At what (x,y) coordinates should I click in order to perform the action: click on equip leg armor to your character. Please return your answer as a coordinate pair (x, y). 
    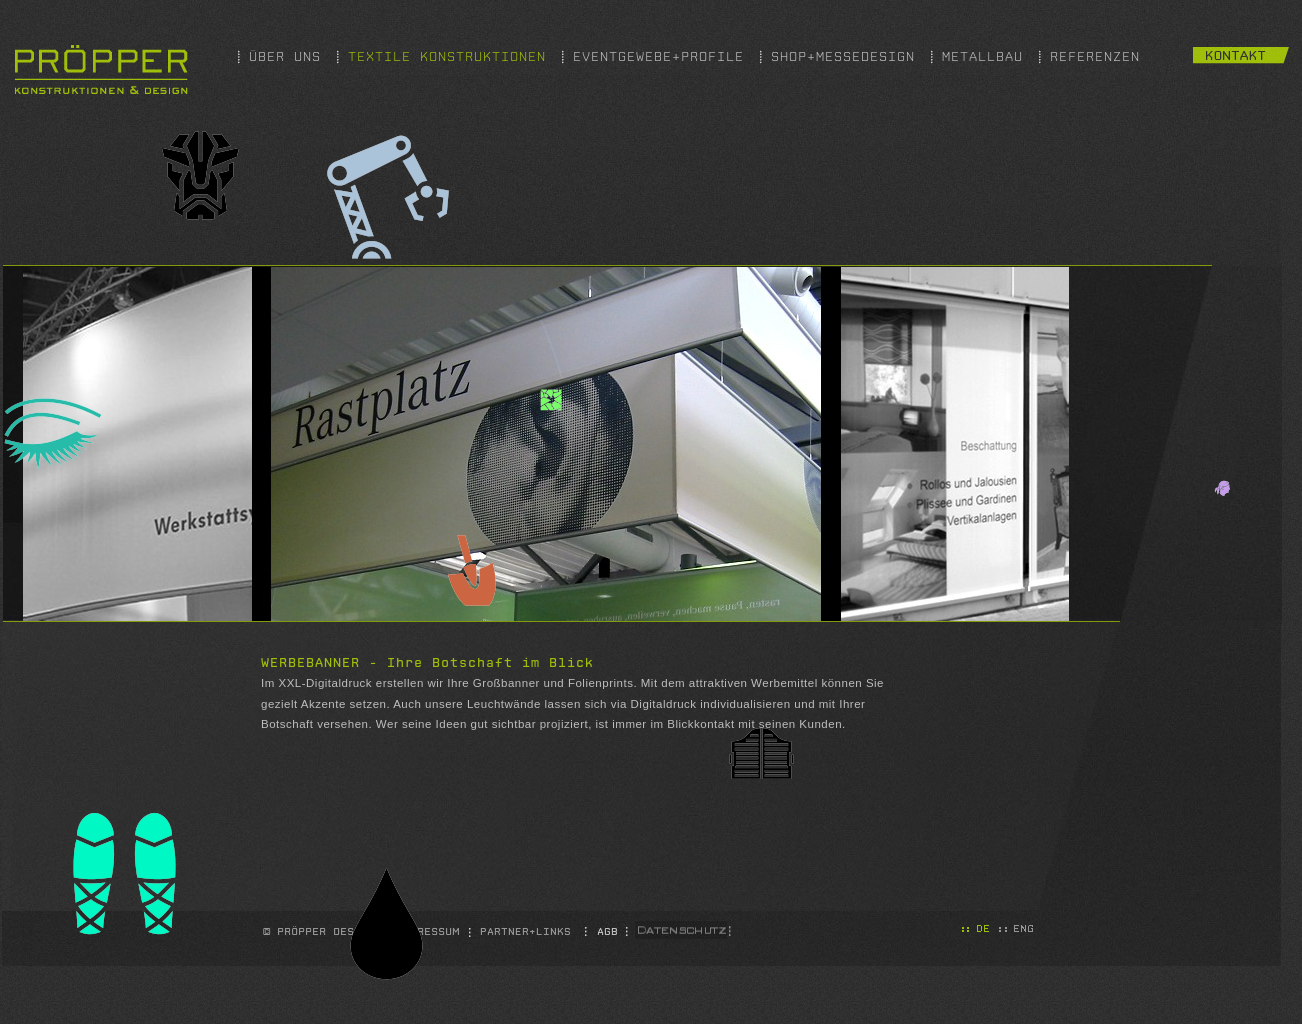
    Looking at the image, I should click on (124, 871).